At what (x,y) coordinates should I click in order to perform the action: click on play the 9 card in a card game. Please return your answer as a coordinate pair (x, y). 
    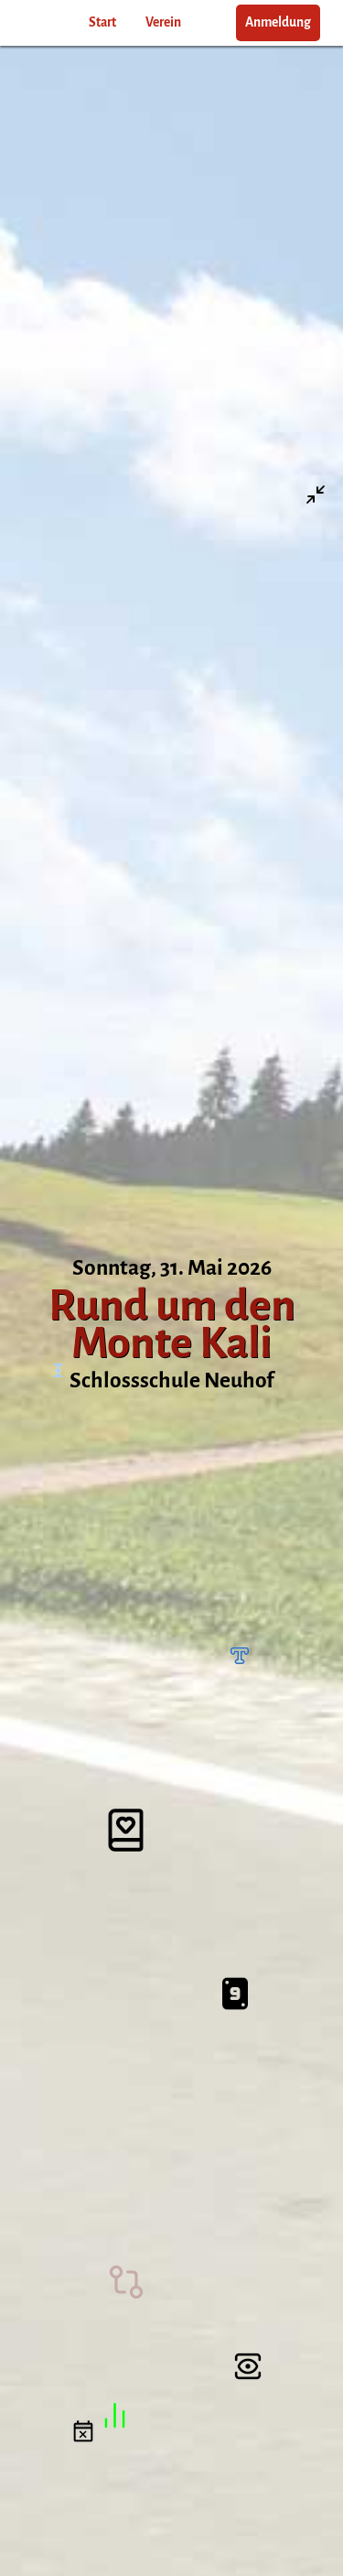
    Looking at the image, I should click on (235, 1994).